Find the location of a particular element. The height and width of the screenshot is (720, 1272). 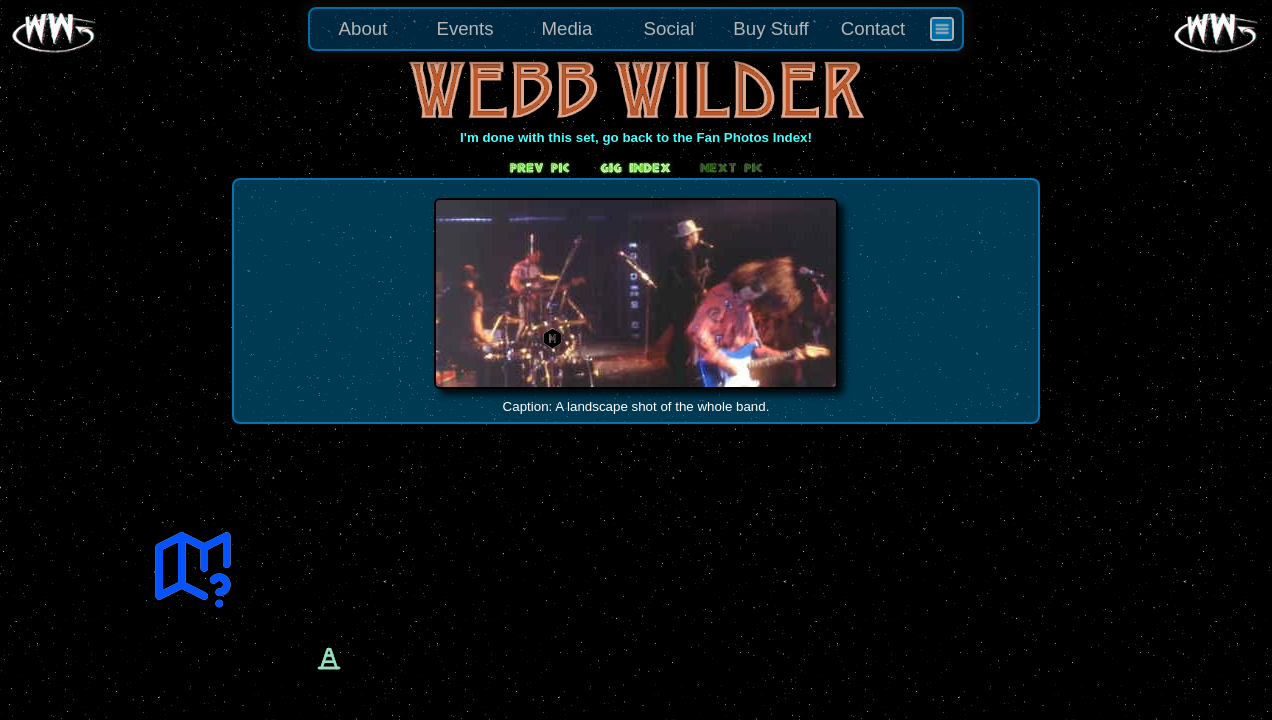

indicates a metro or transit-related feature is located at coordinates (552, 338).